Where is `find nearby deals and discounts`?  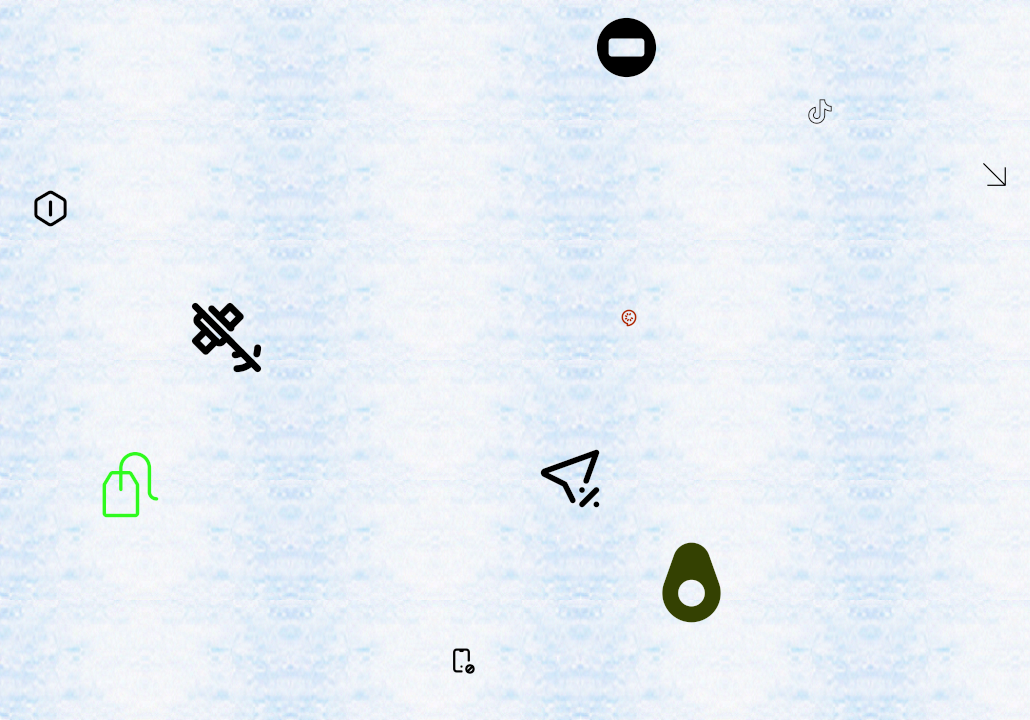 find nearby deals and discounts is located at coordinates (570, 478).